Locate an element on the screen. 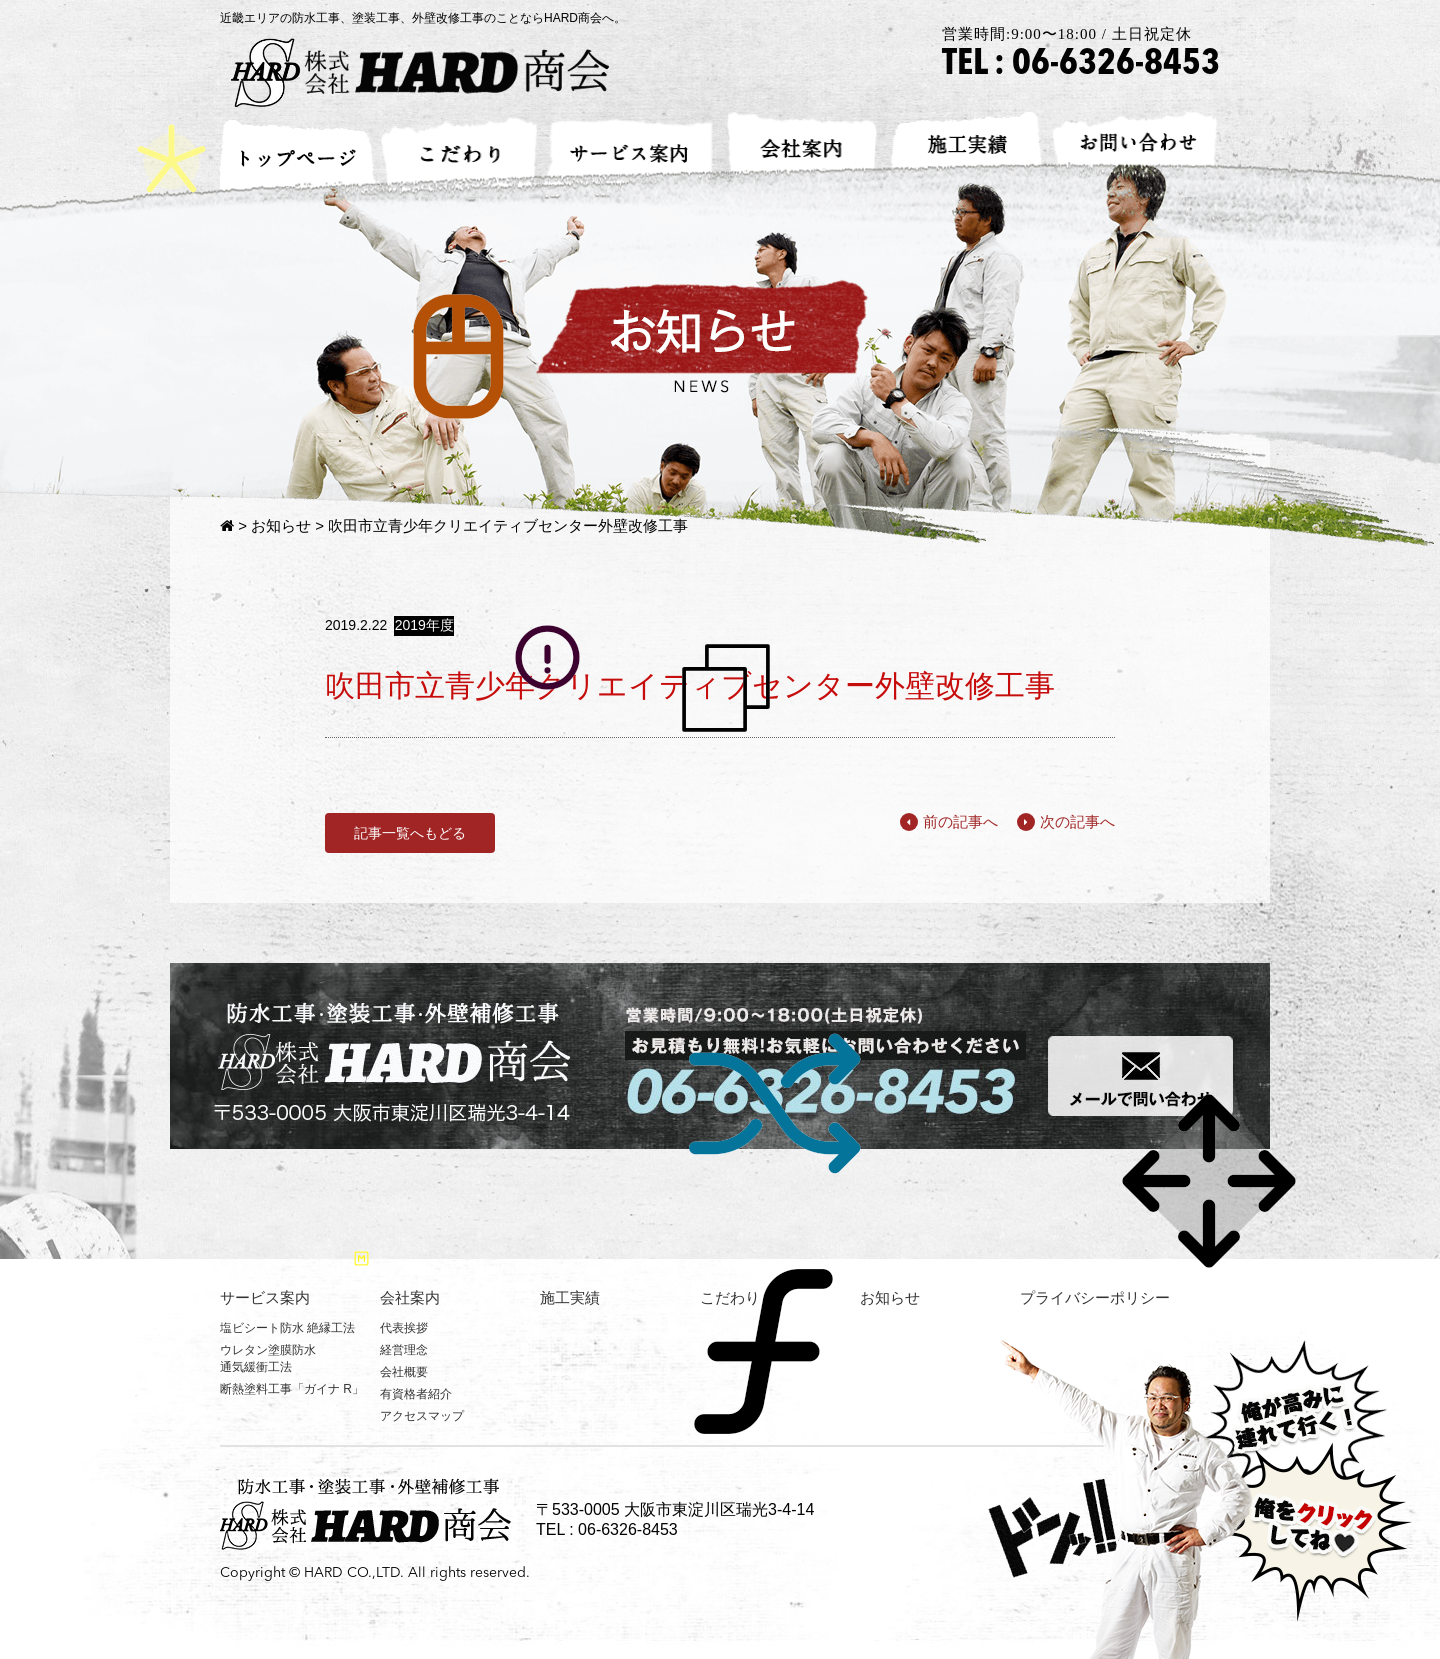 This screenshot has height=1659, width=1440. shuffle playlist or queue is located at coordinates (771, 1103).